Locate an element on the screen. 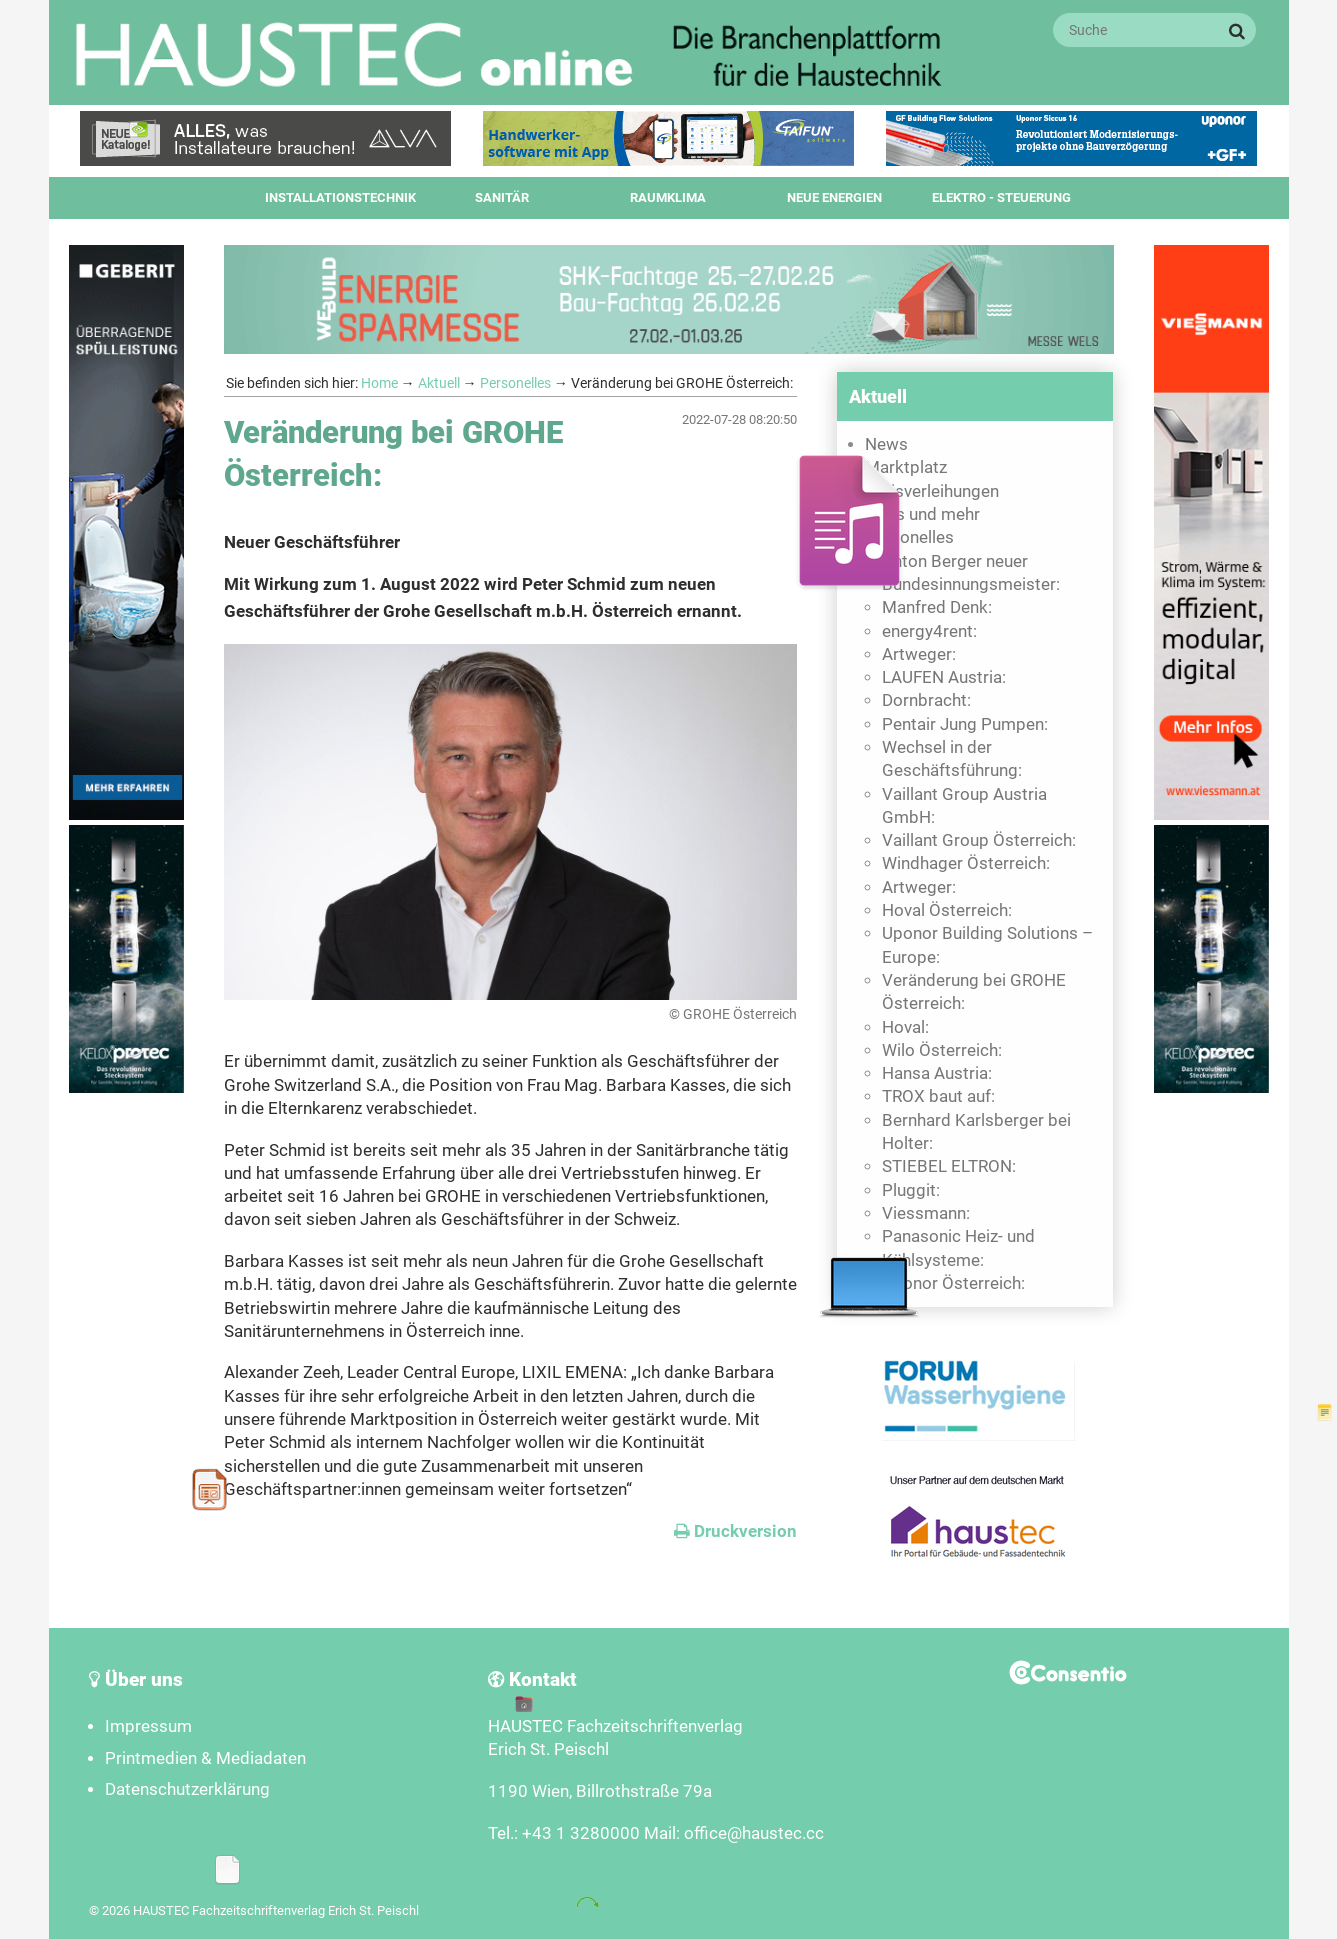  indicates an empty or zero-byte file is located at coordinates (227, 1869).